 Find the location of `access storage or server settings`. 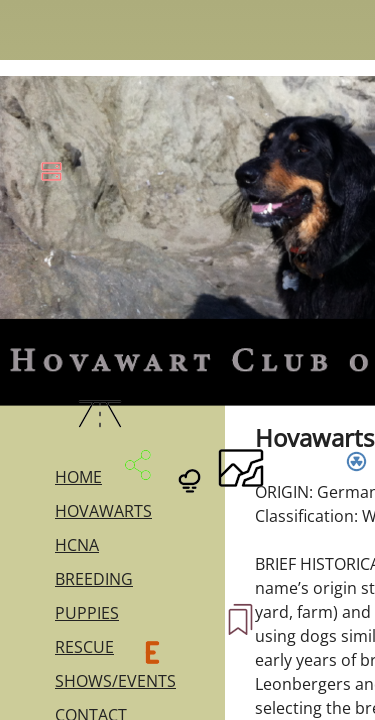

access storage or server settings is located at coordinates (51, 171).